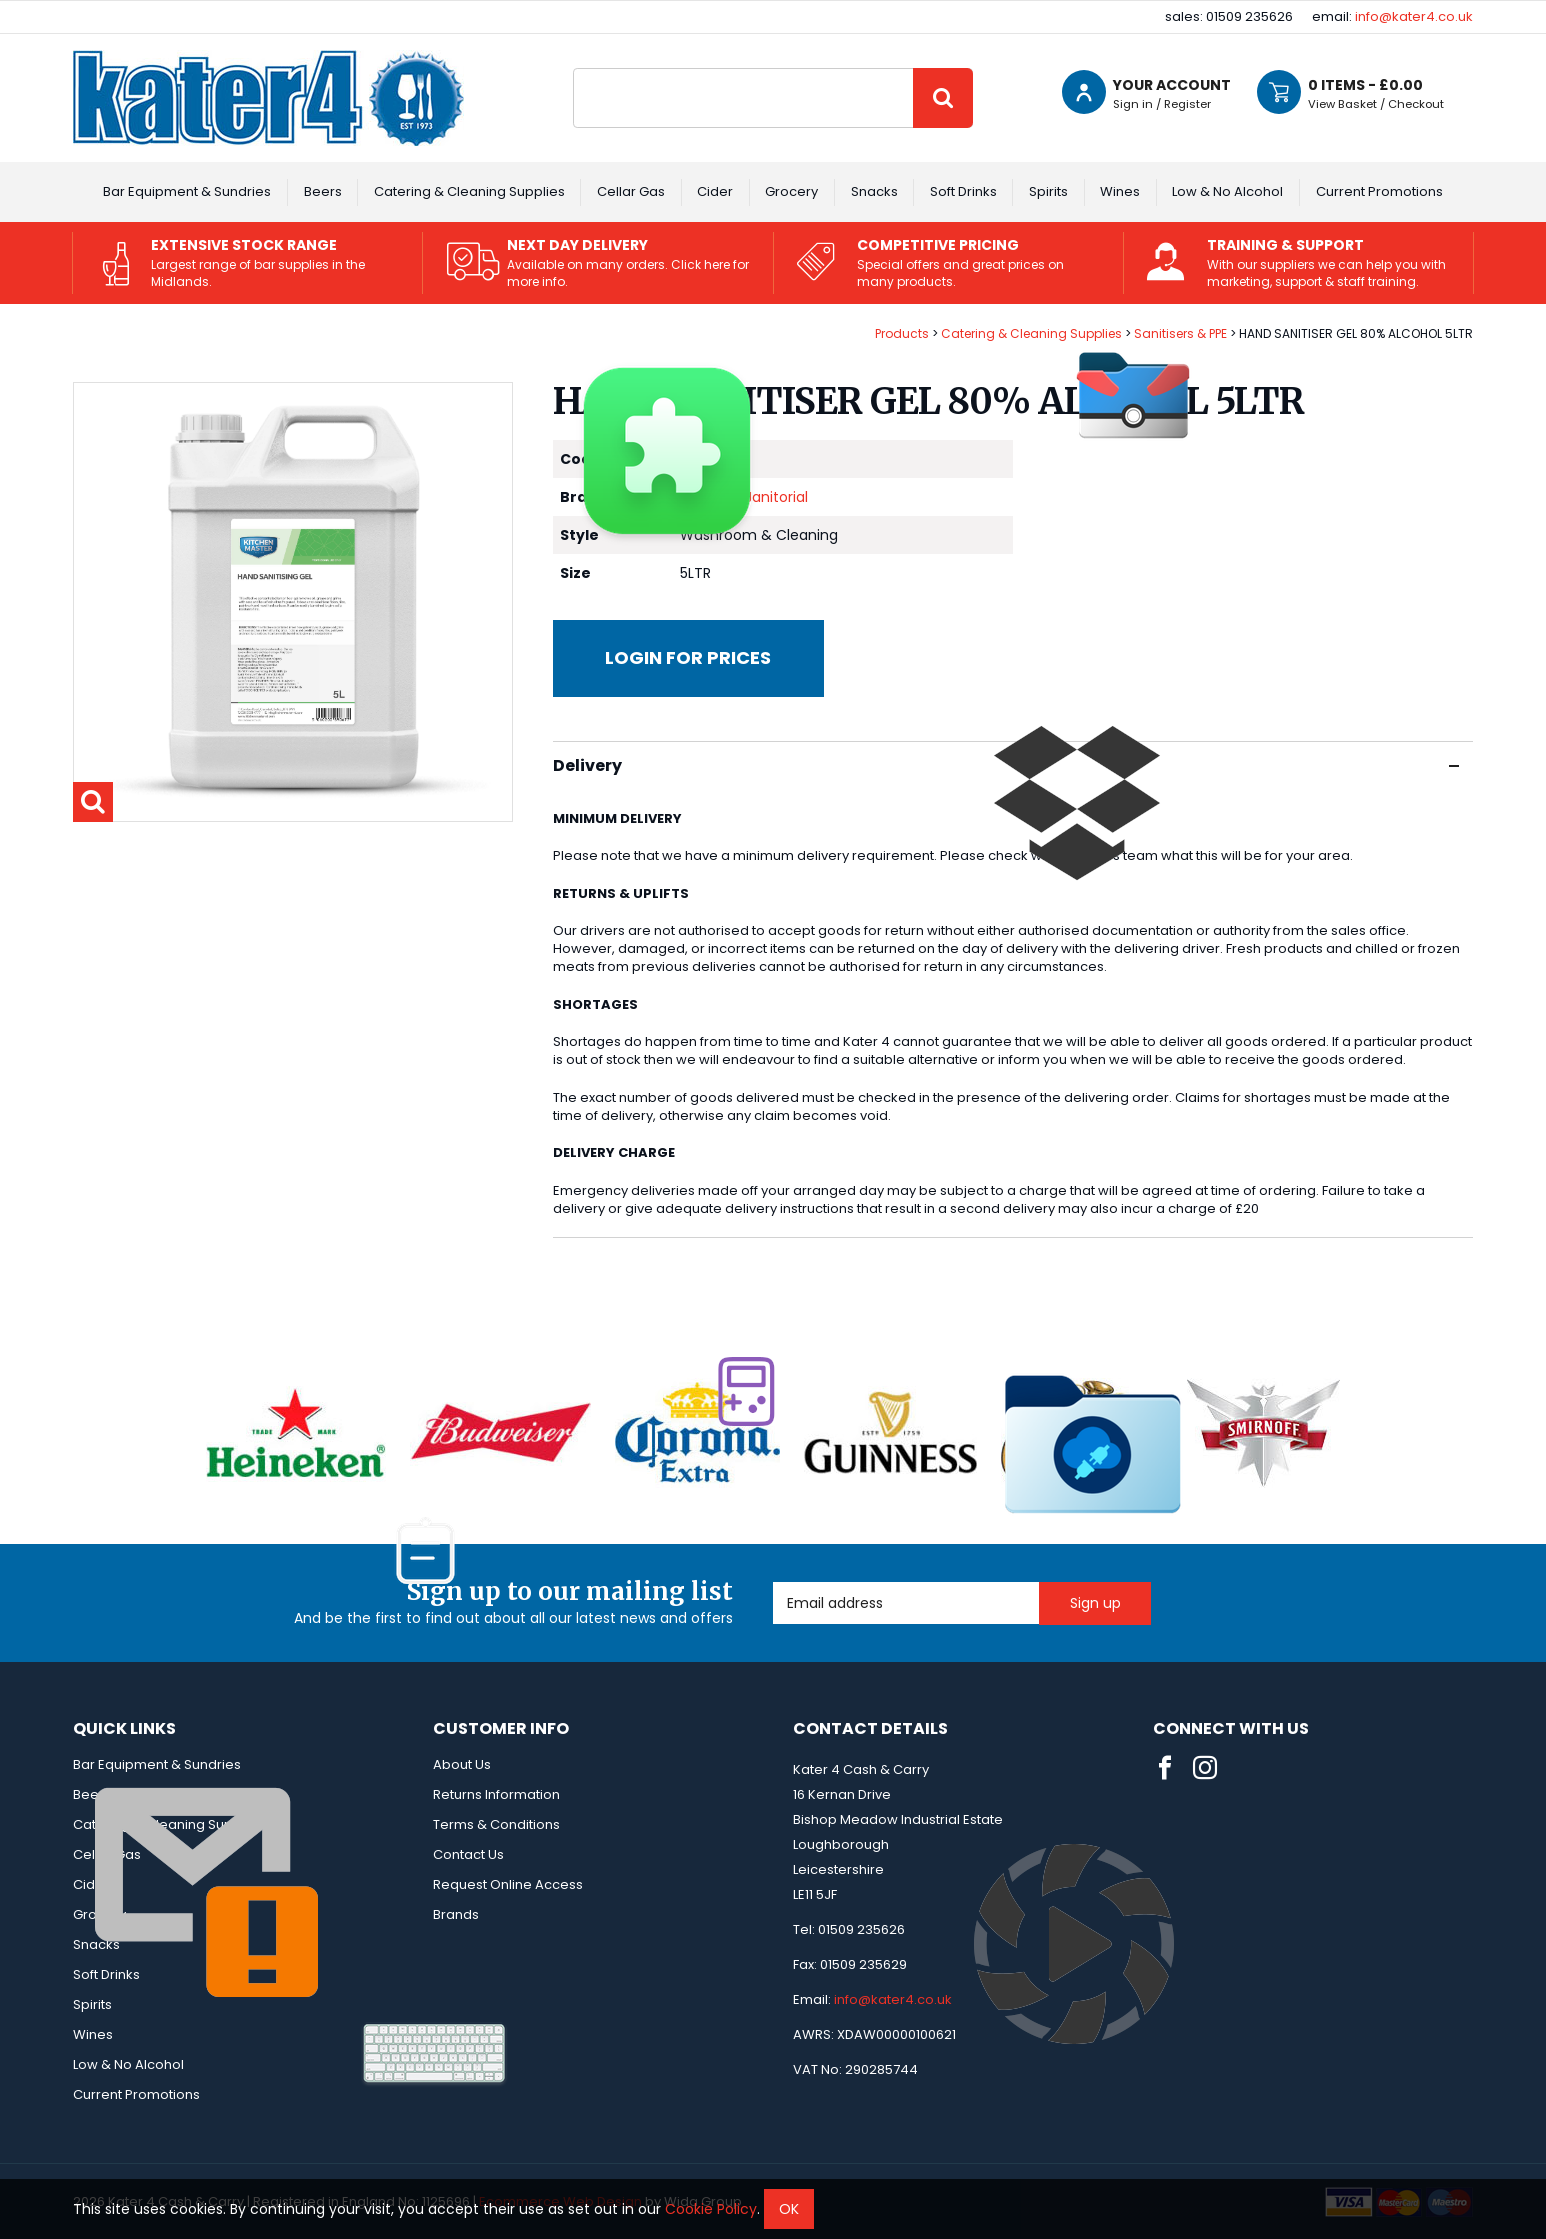  What do you see at coordinates (748, 1391) in the screenshot?
I see `open the games app` at bounding box center [748, 1391].